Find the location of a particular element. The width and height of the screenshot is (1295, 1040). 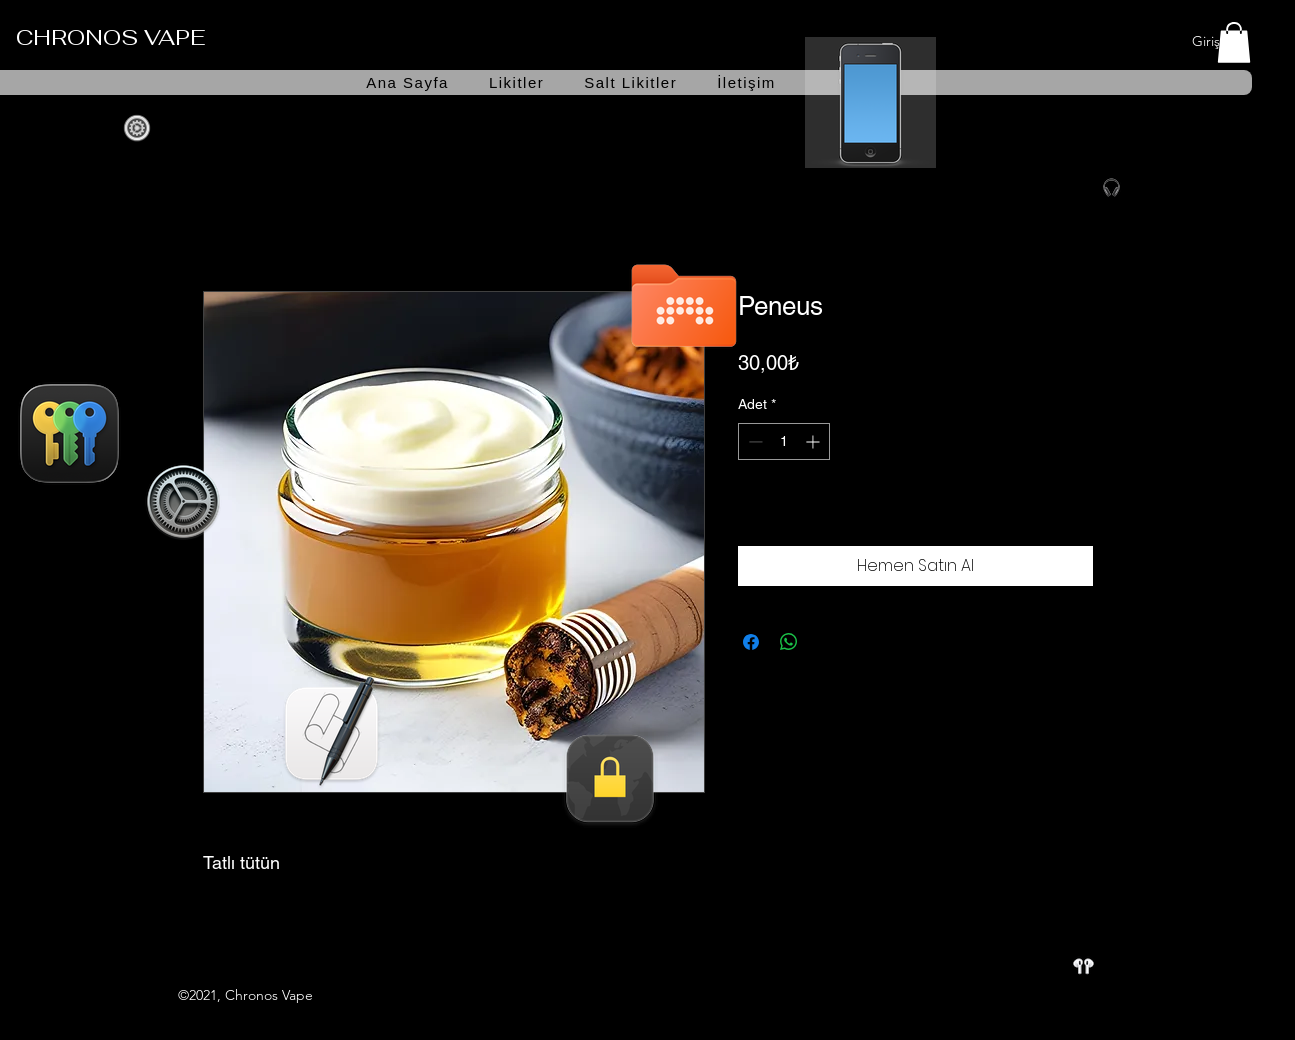

open script editor to write or edit automation scripts is located at coordinates (331, 733).